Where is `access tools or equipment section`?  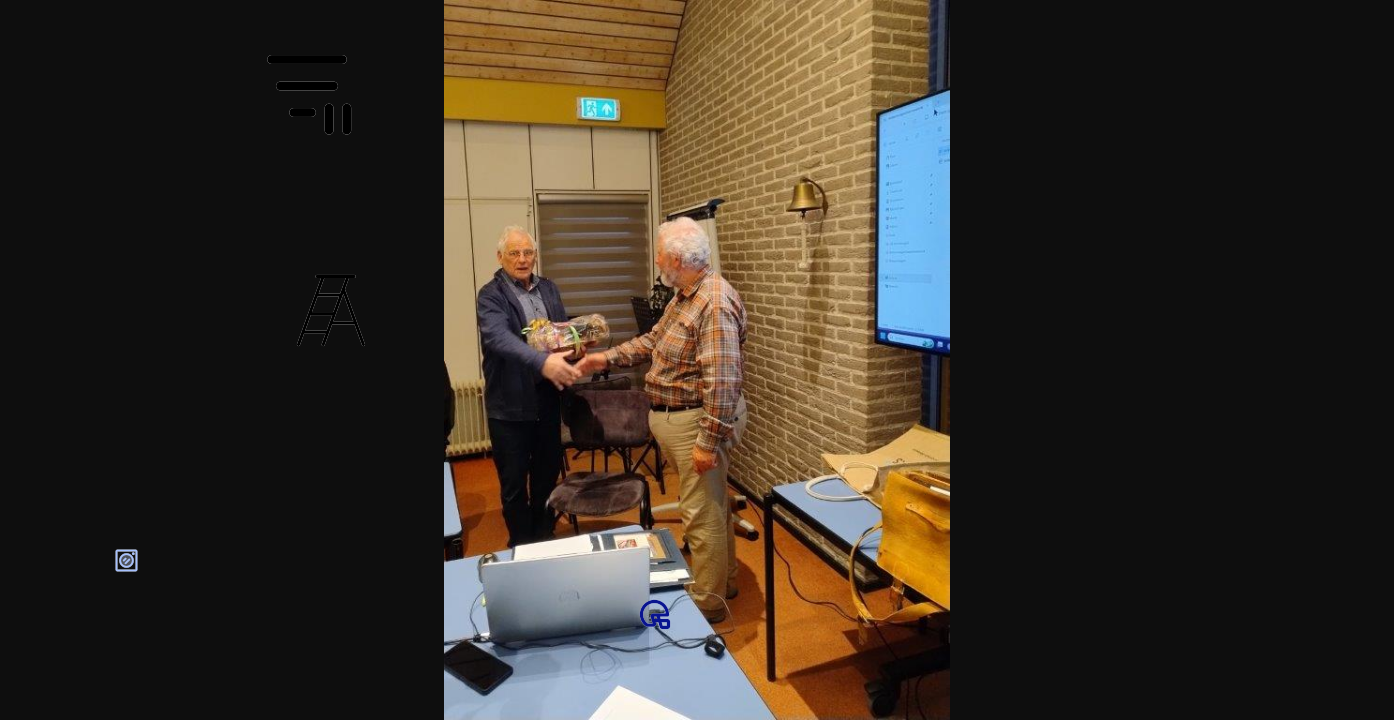 access tools or equipment section is located at coordinates (332, 310).